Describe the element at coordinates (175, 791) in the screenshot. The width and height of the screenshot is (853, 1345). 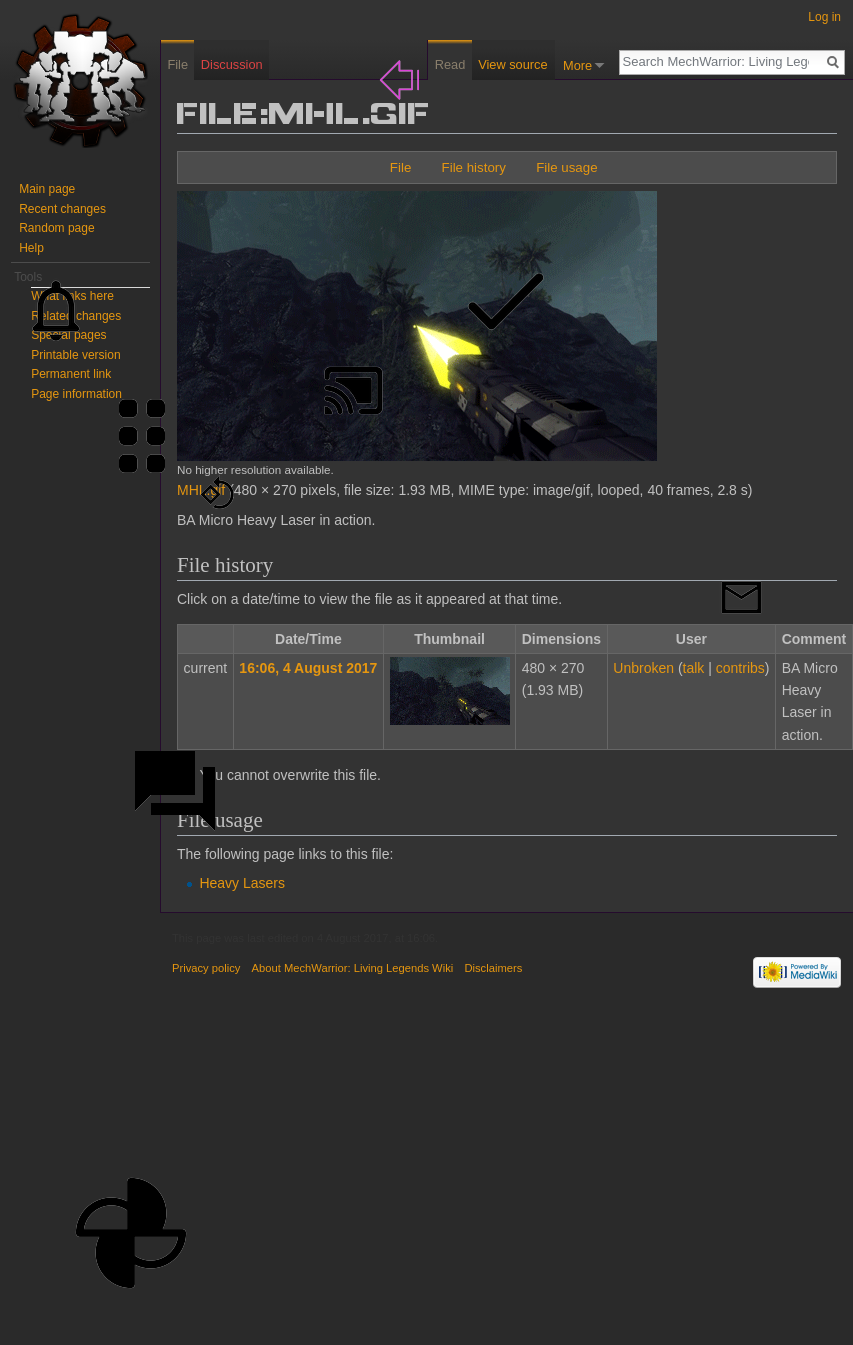
I see `open chat or messaging` at that location.